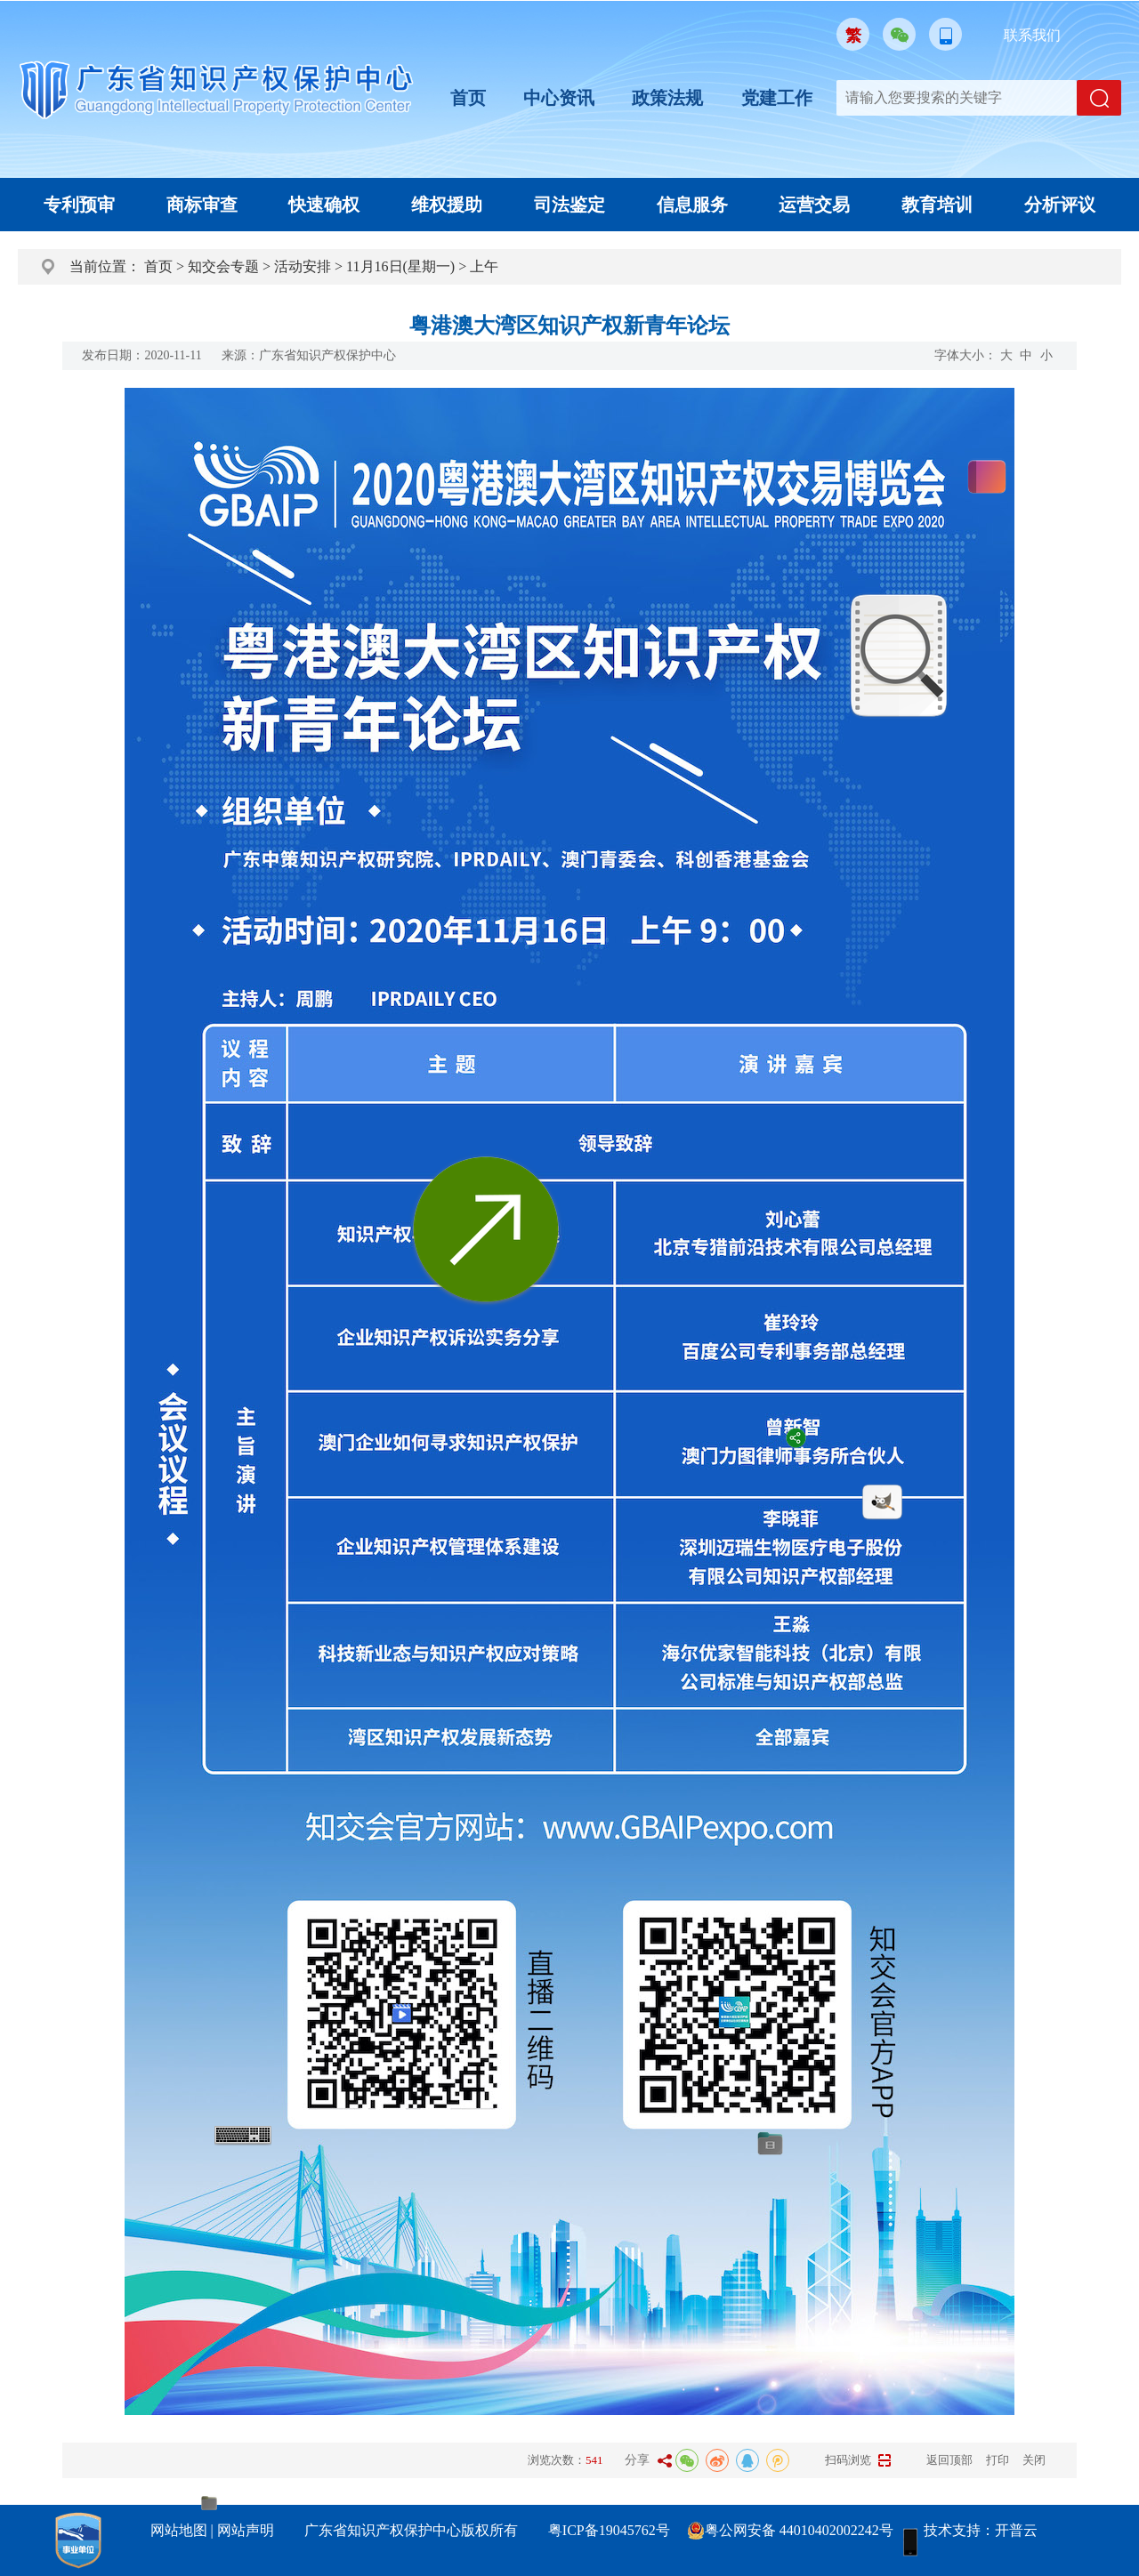 The width and height of the screenshot is (1139, 2576). I want to click on iPod nano device in space gray, so click(910, 2542).